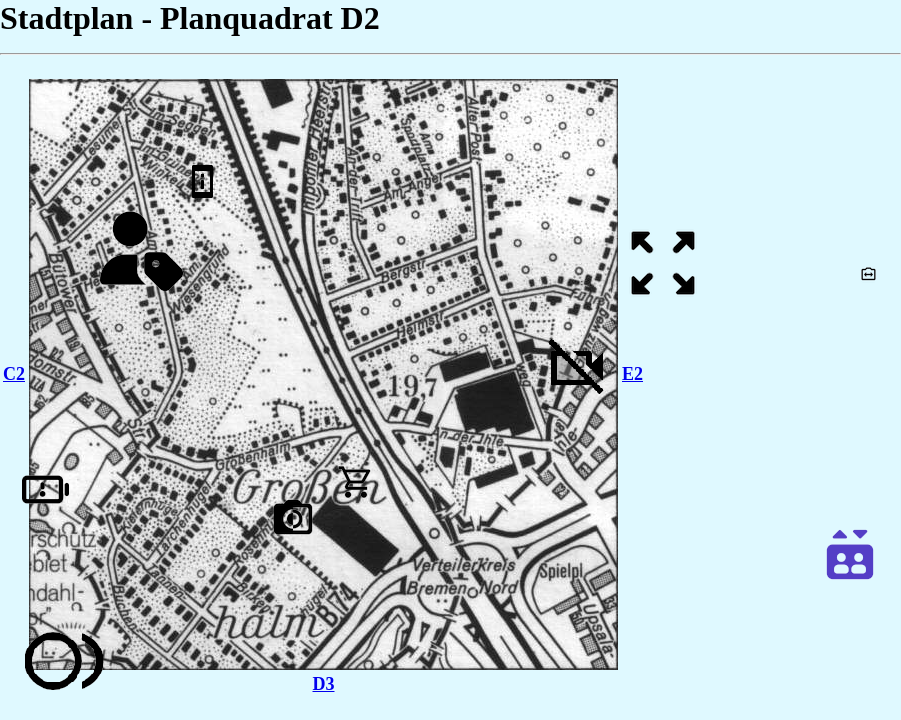  I want to click on tag or label a user profile, so click(139, 247).